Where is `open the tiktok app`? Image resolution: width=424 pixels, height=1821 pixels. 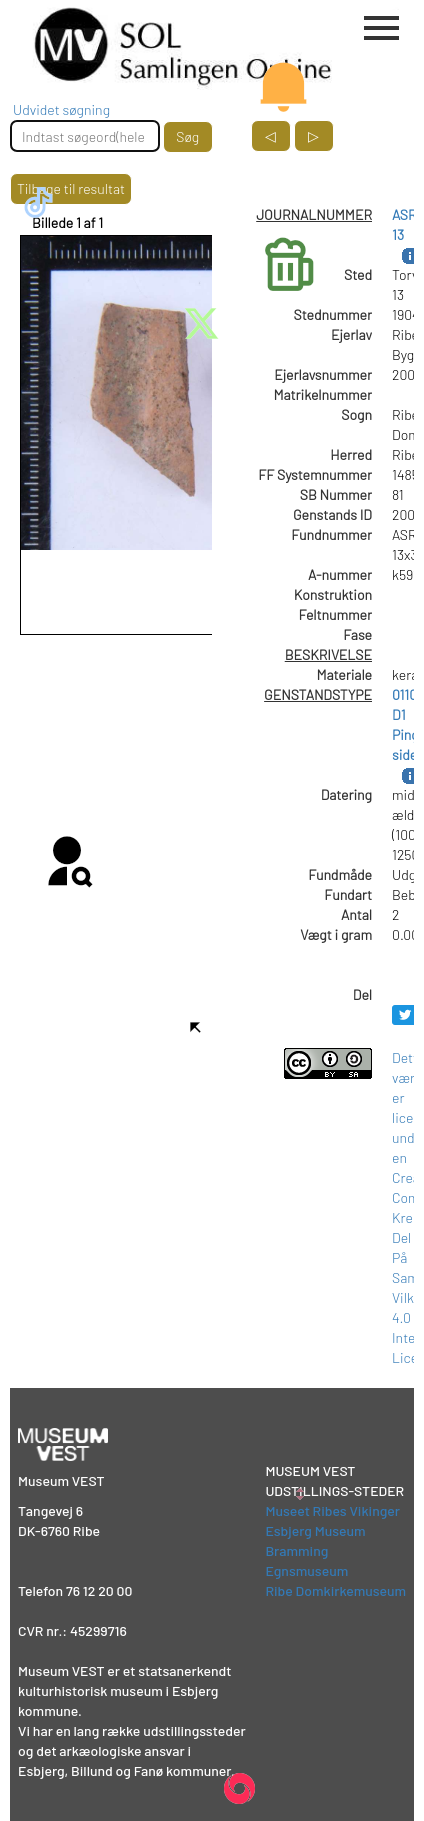 open the tiktok app is located at coordinates (38, 202).